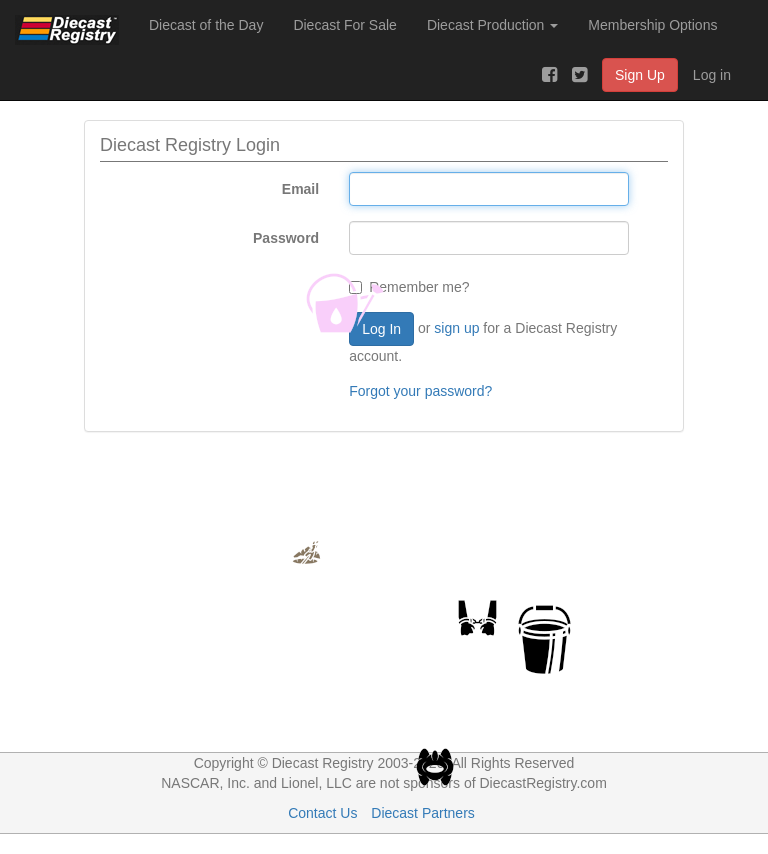 Image resolution: width=768 pixels, height=854 pixels. Describe the element at coordinates (435, 767) in the screenshot. I see `decorative mask or carnival costume icon` at that location.